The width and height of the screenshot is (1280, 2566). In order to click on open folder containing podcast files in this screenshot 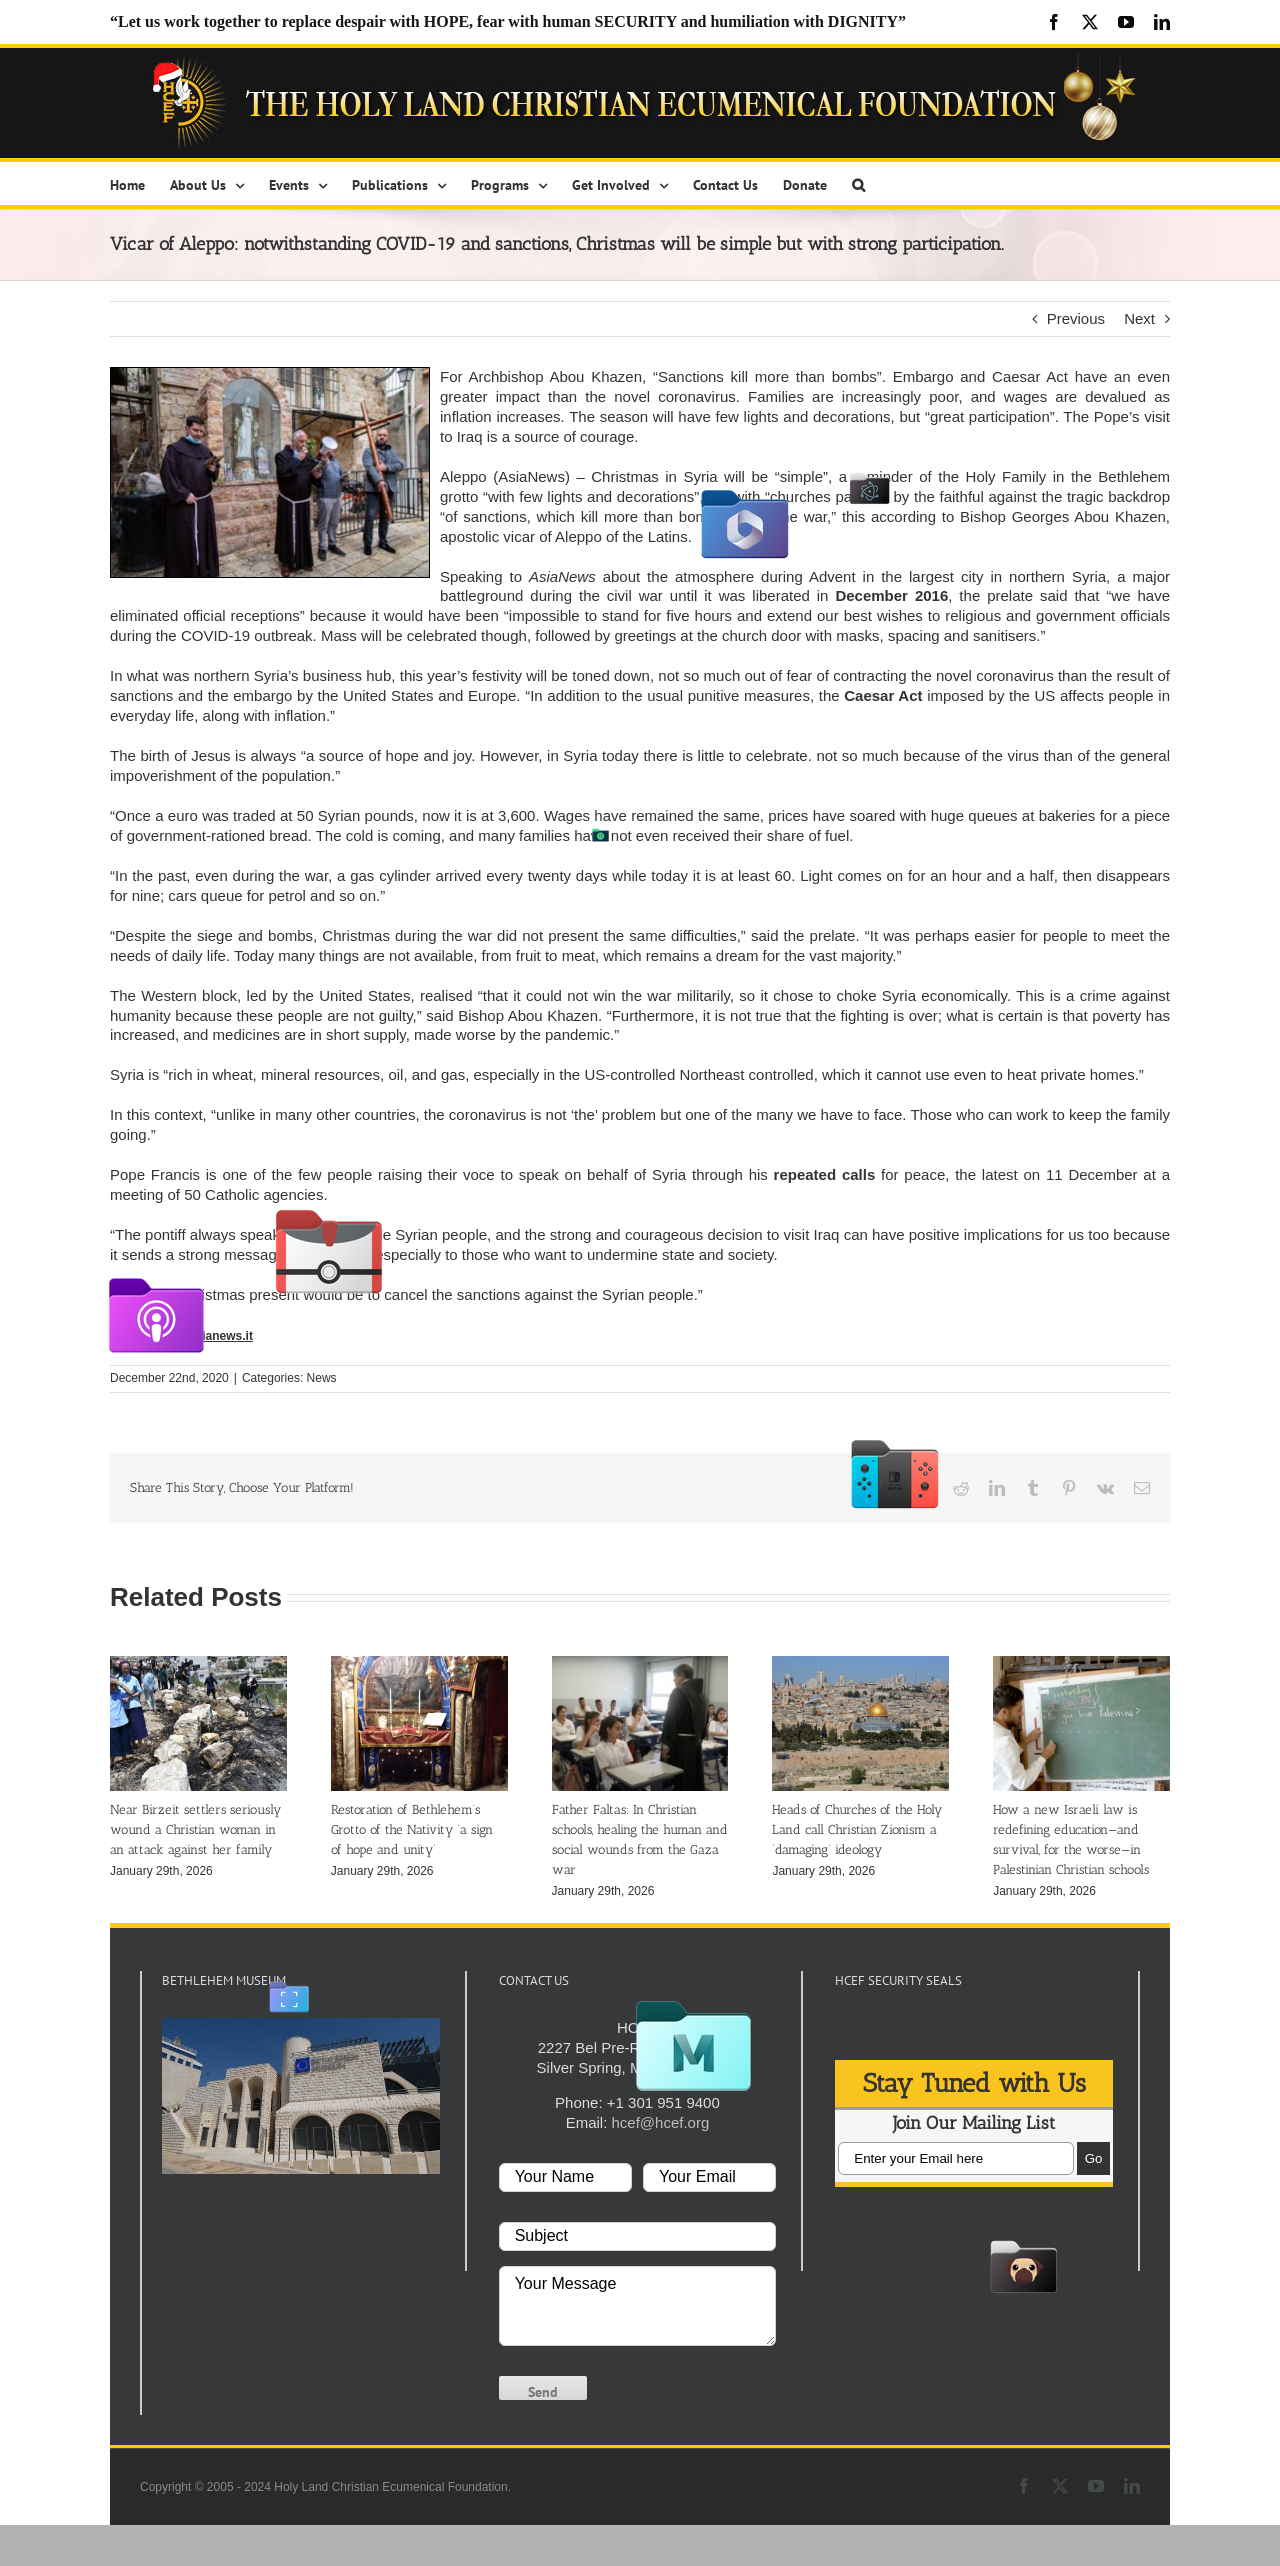, I will do `click(156, 1318)`.